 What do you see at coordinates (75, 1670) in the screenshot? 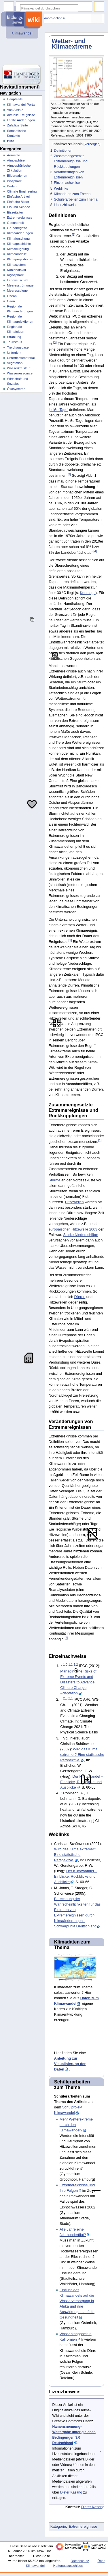
I see `access tennis or racket sports content` at bounding box center [75, 1670].